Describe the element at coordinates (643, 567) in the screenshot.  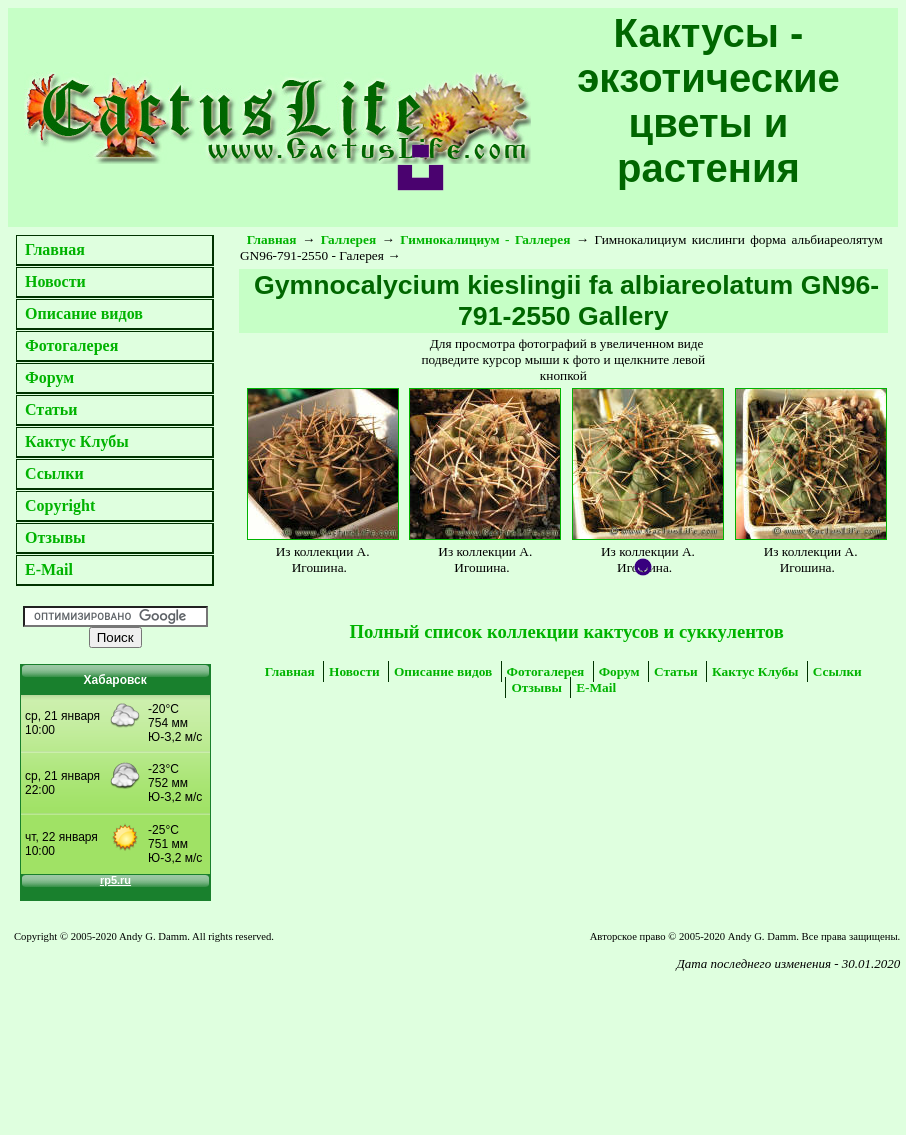
I see `visit ello social network` at that location.